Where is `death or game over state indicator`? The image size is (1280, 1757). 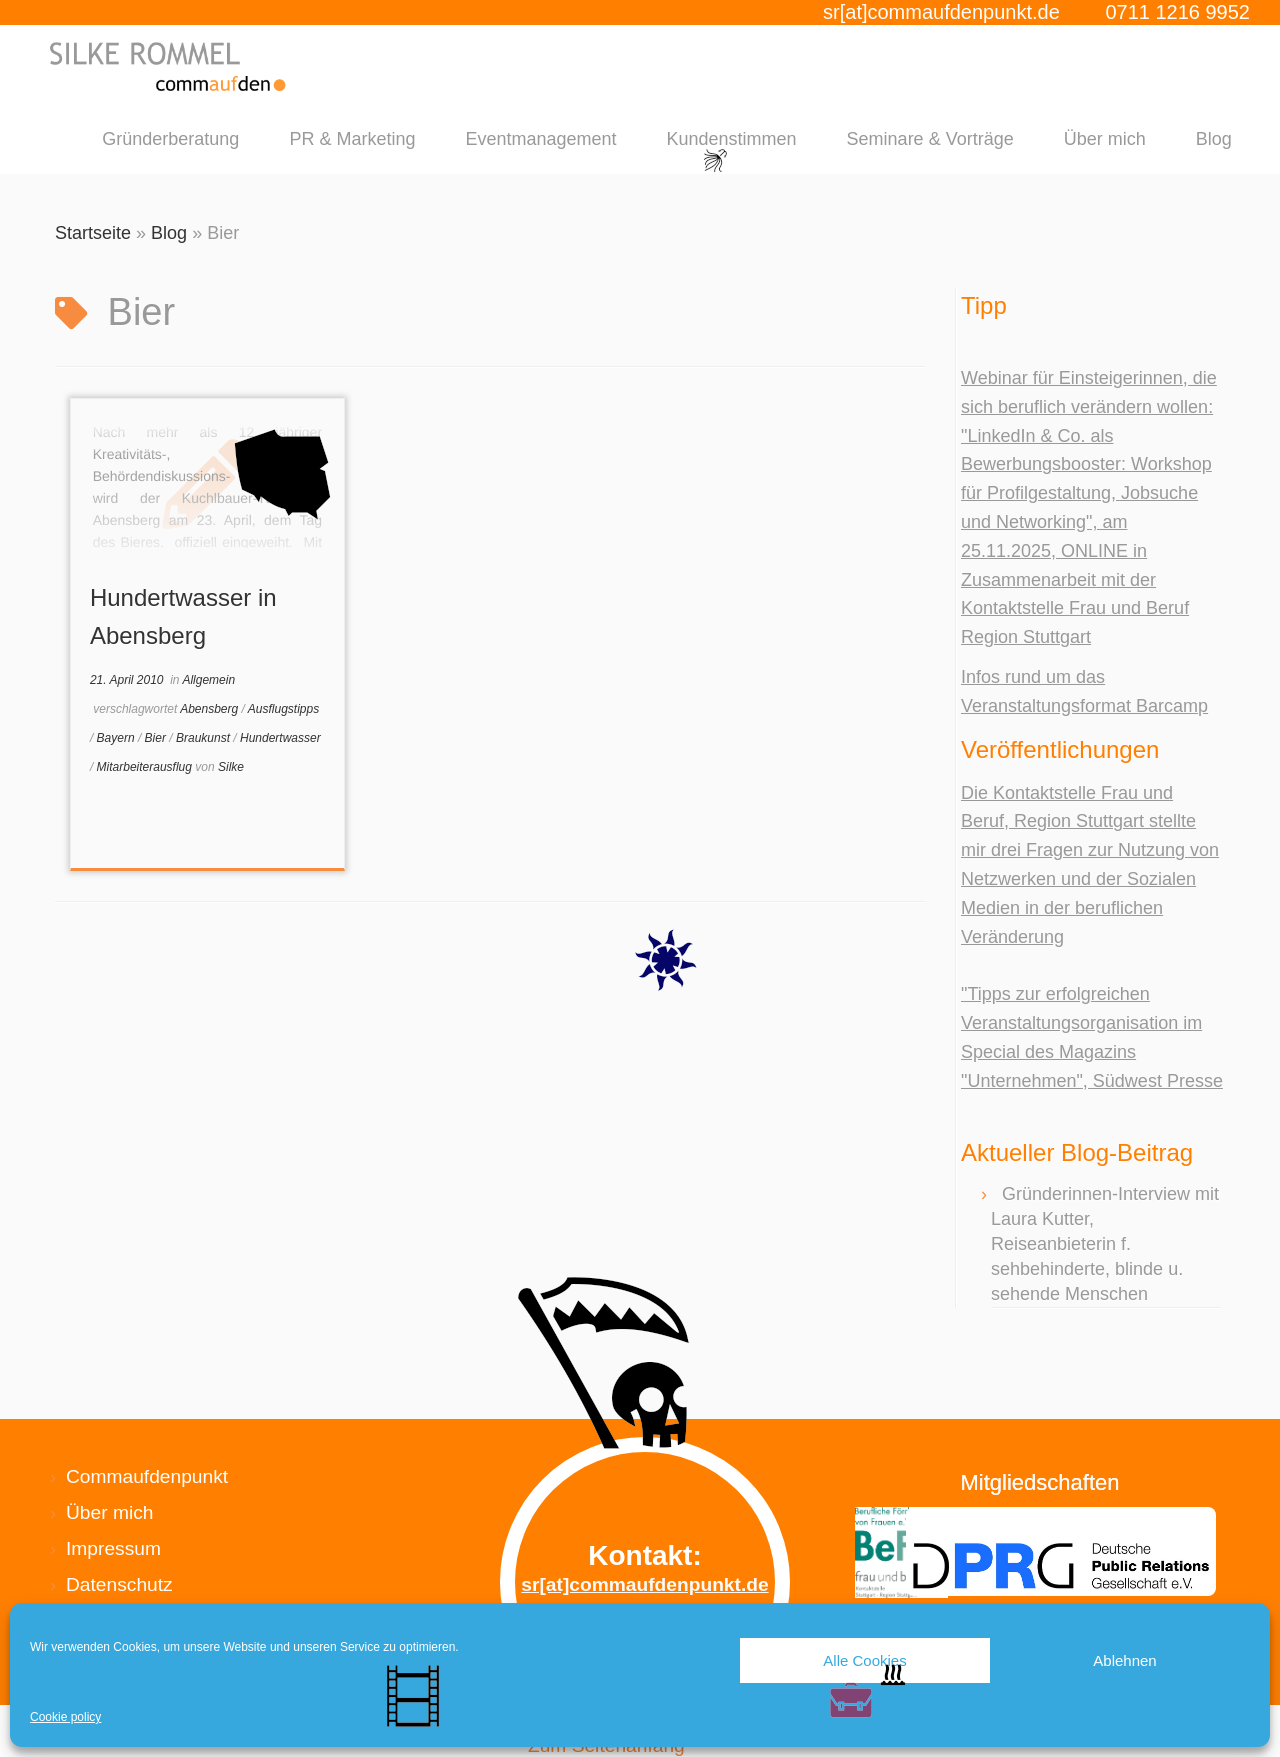
death or game over state indicator is located at coordinates (604, 1362).